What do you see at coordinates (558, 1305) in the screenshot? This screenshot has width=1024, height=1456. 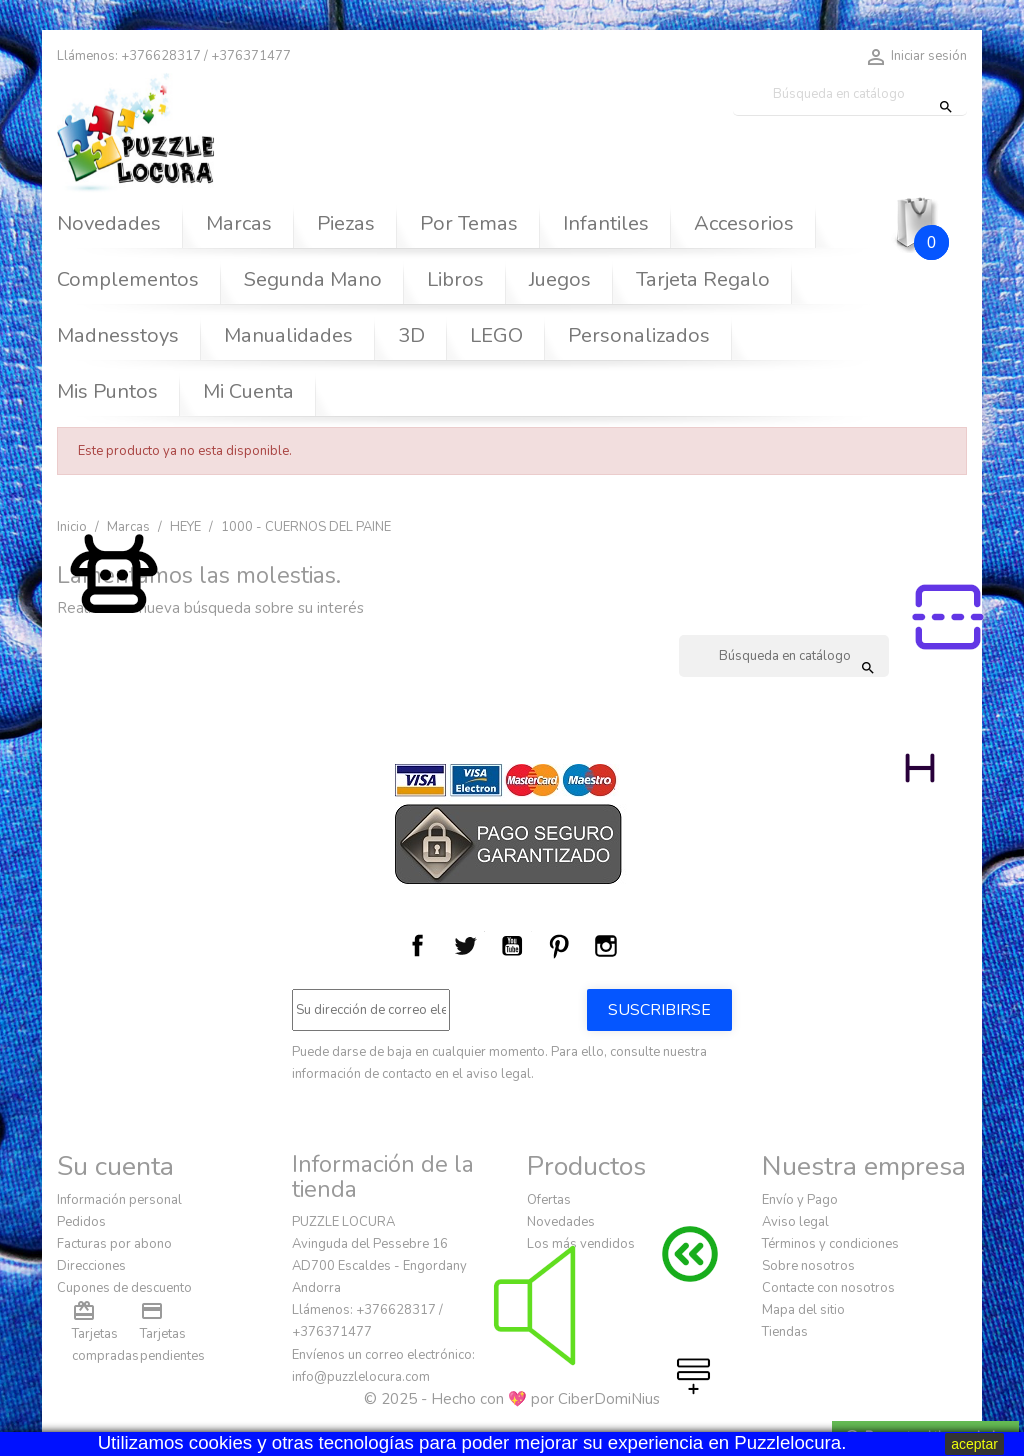 I see `speaker with no audio output` at bounding box center [558, 1305].